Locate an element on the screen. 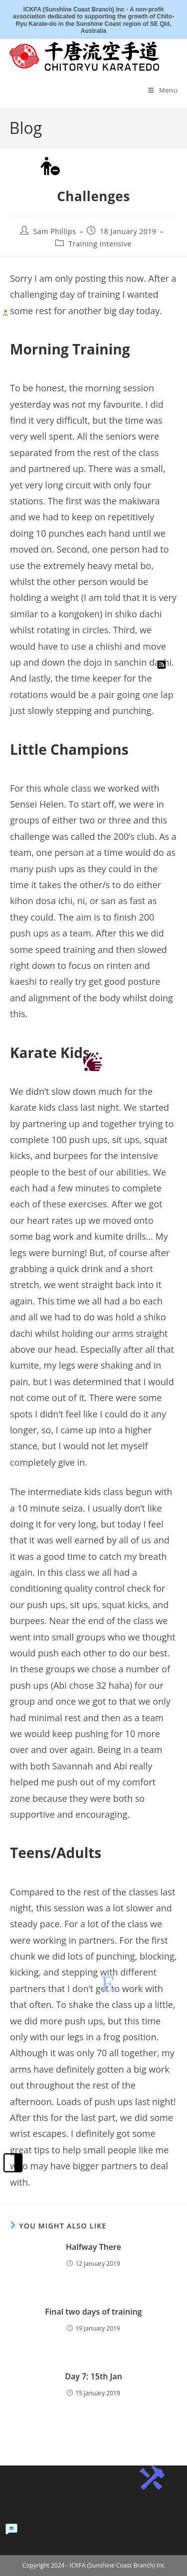  wash hands reminder or hygiene indicator is located at coordinates (92, 1061).